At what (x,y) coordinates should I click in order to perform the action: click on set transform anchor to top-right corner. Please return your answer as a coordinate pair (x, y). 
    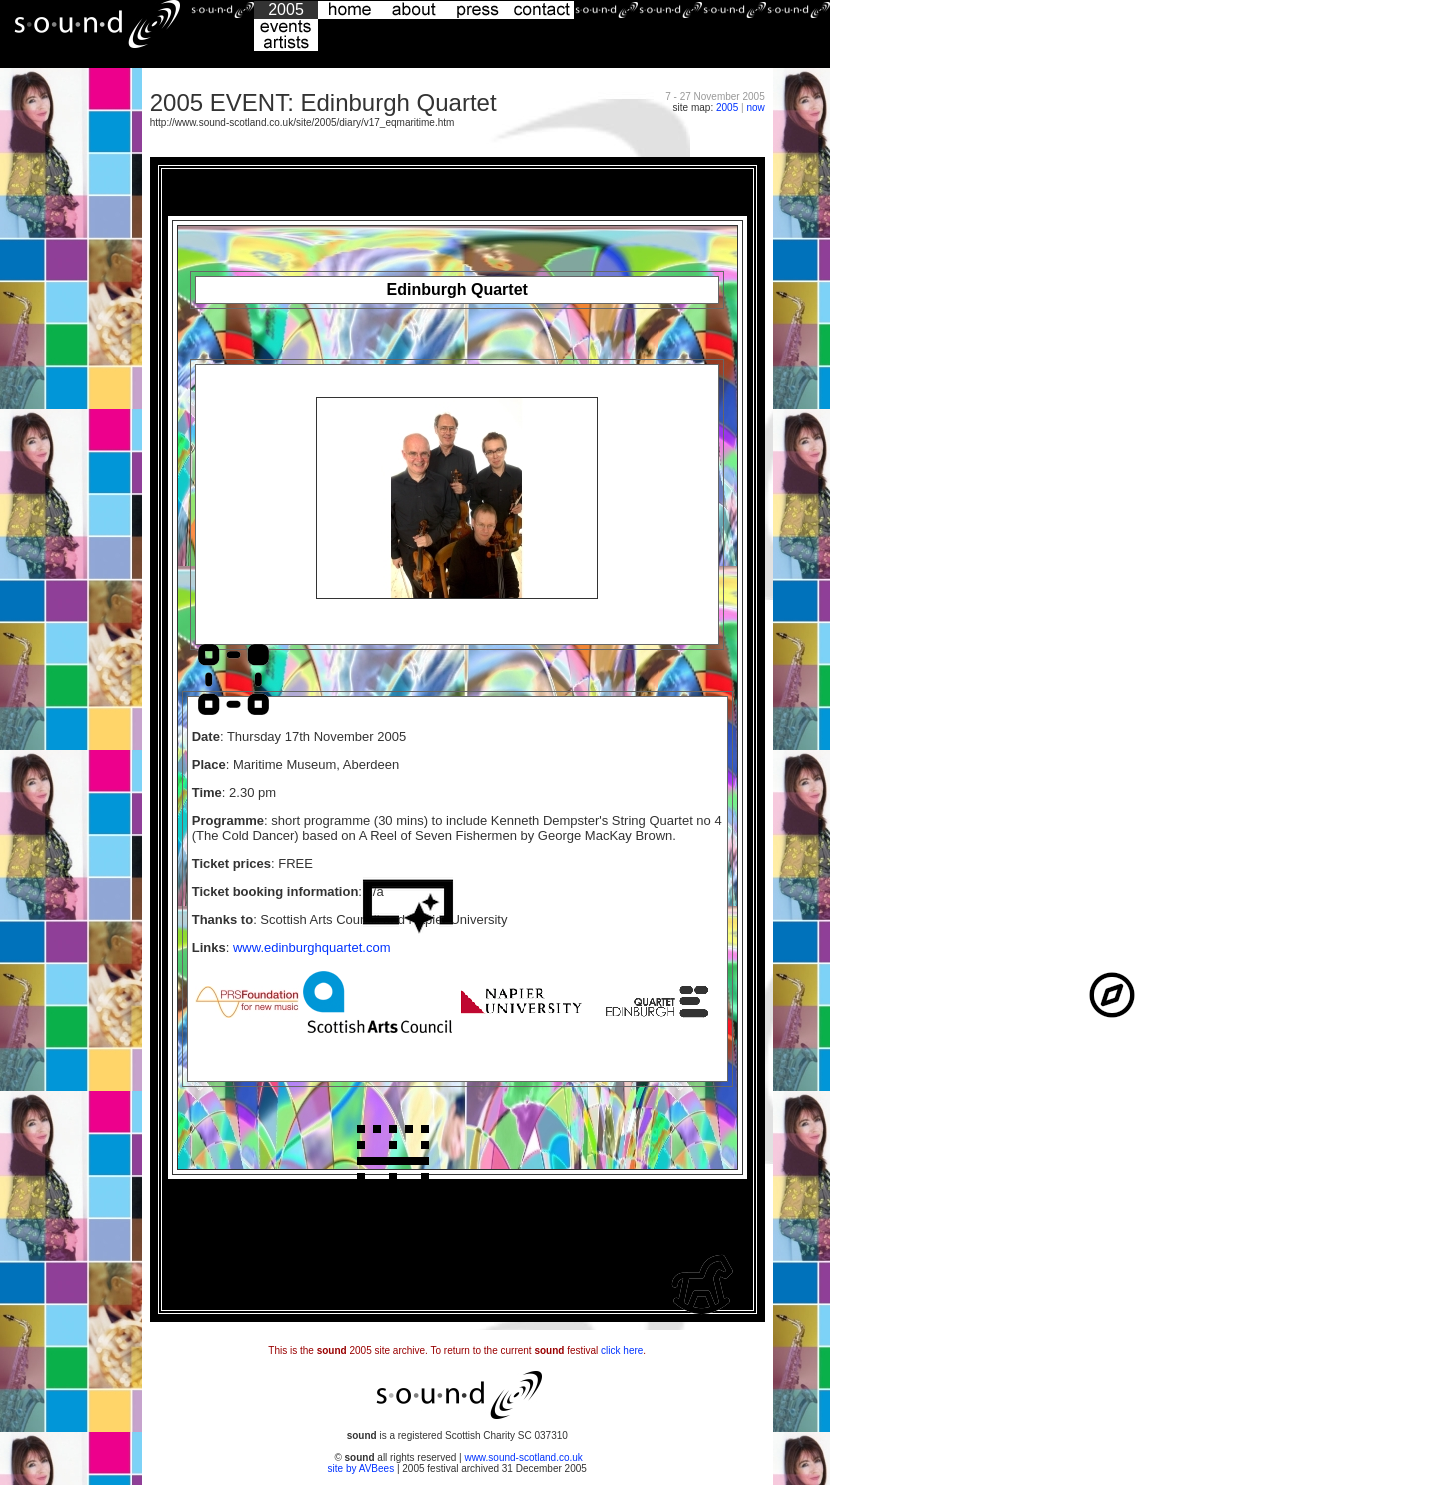
    Looking at the image, I should click on (233, 679).